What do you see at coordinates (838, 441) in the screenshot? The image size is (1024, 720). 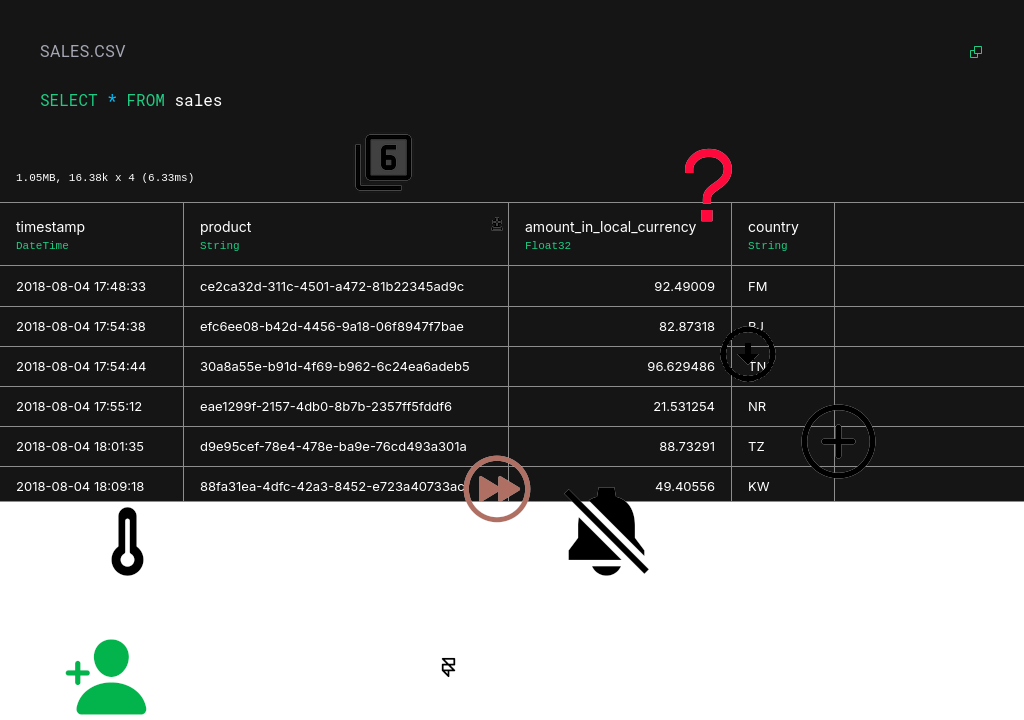 I see `add a new item` at bounding box center [838, 441].